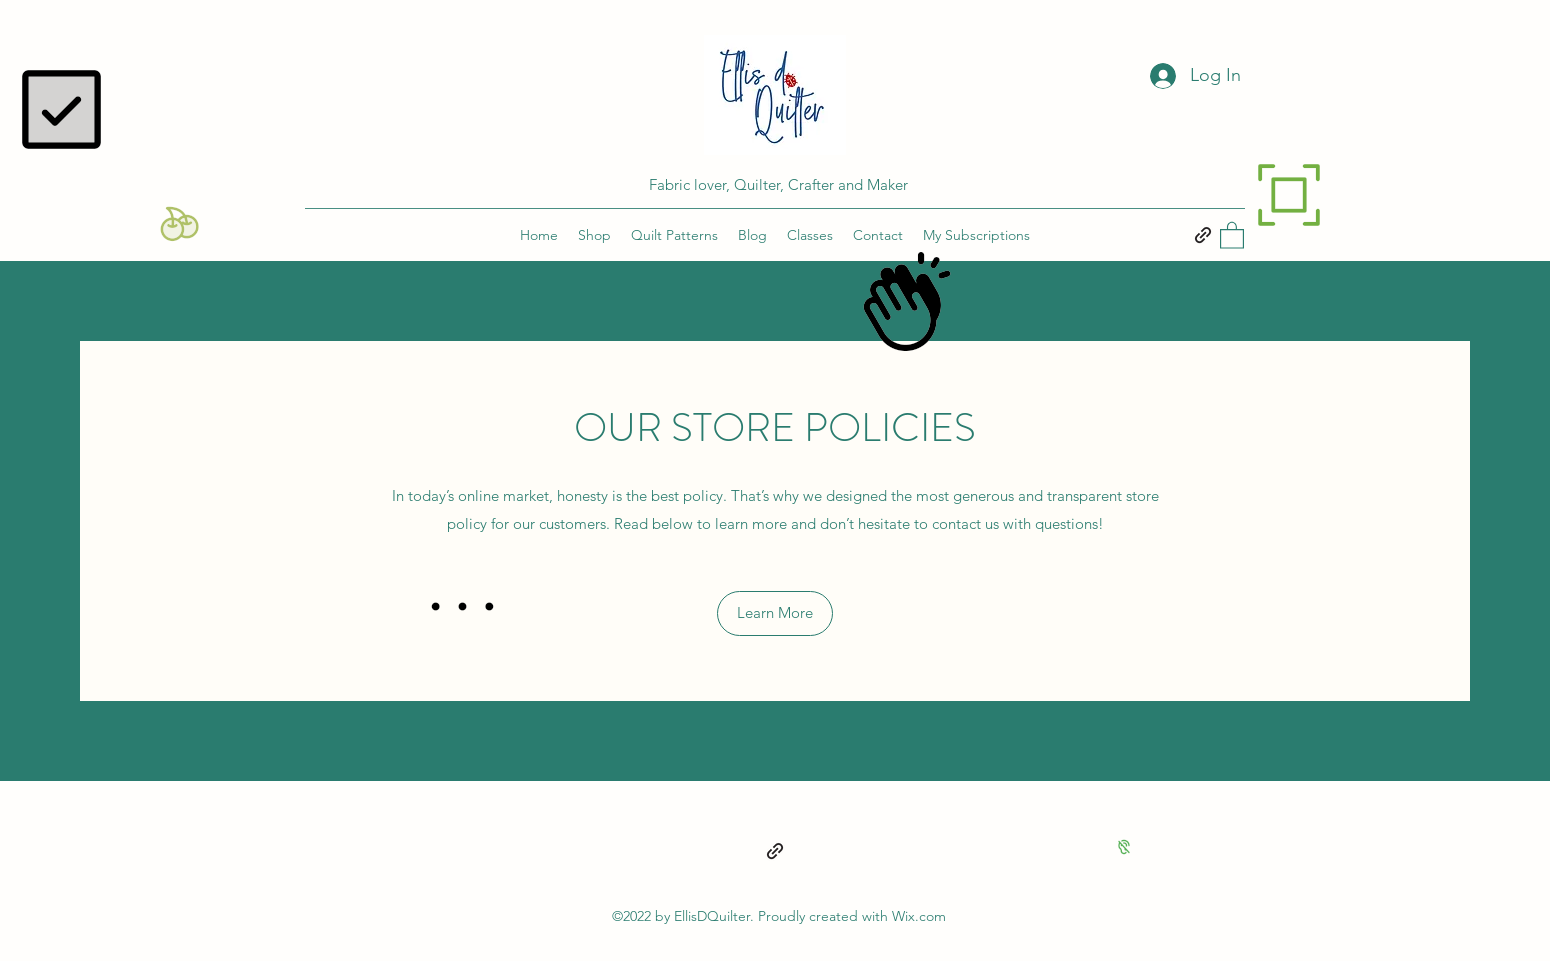 This screenshot has height=961, width=1550. I want to click on mark task as complete, so click(61, 109).